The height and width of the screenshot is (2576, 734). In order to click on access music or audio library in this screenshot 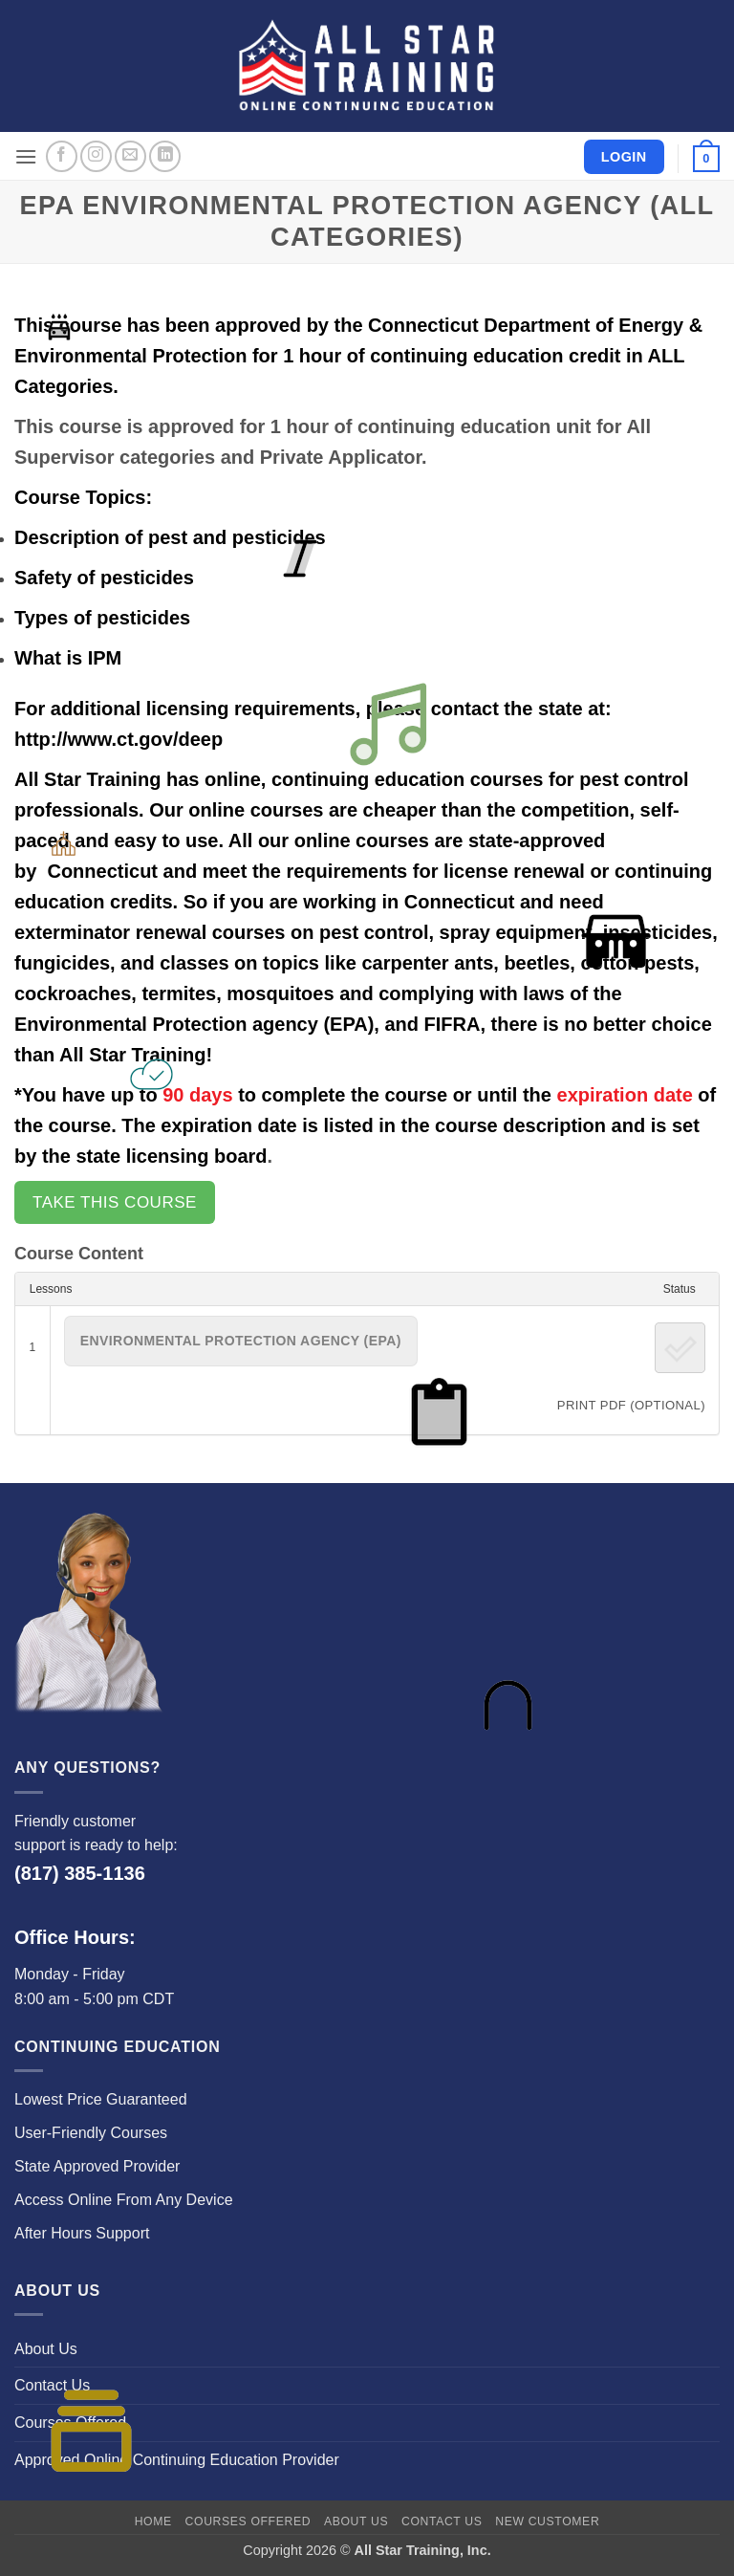, I will do `click(393, 726)`.